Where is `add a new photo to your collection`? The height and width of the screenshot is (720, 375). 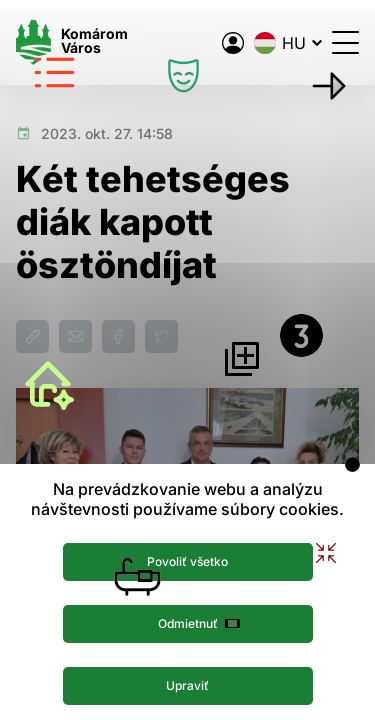
add a new photo to your collection is located at coordinates (242, 359).